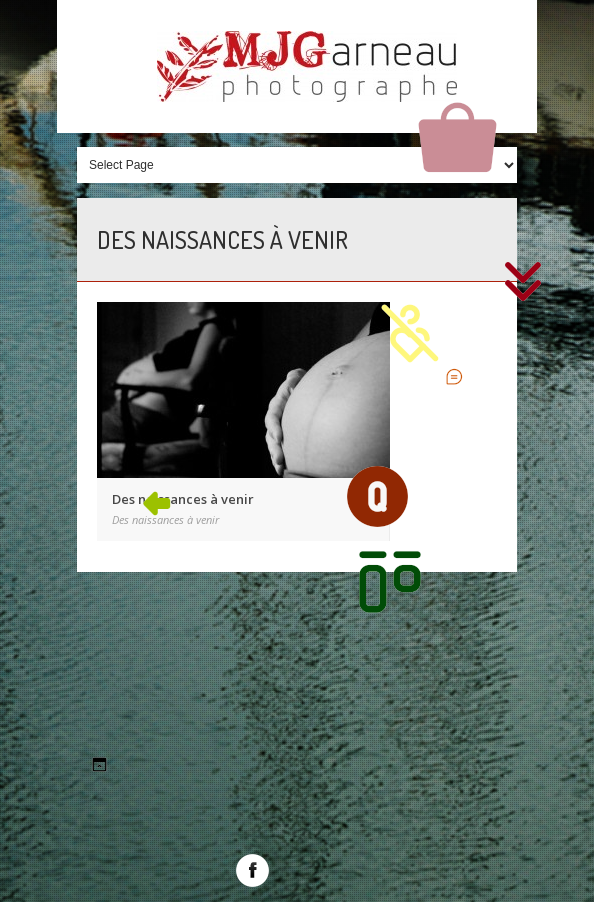 The height and width of the screenshot is (902, 594). I want to click on switch to kanban board view, so click(390, 582).